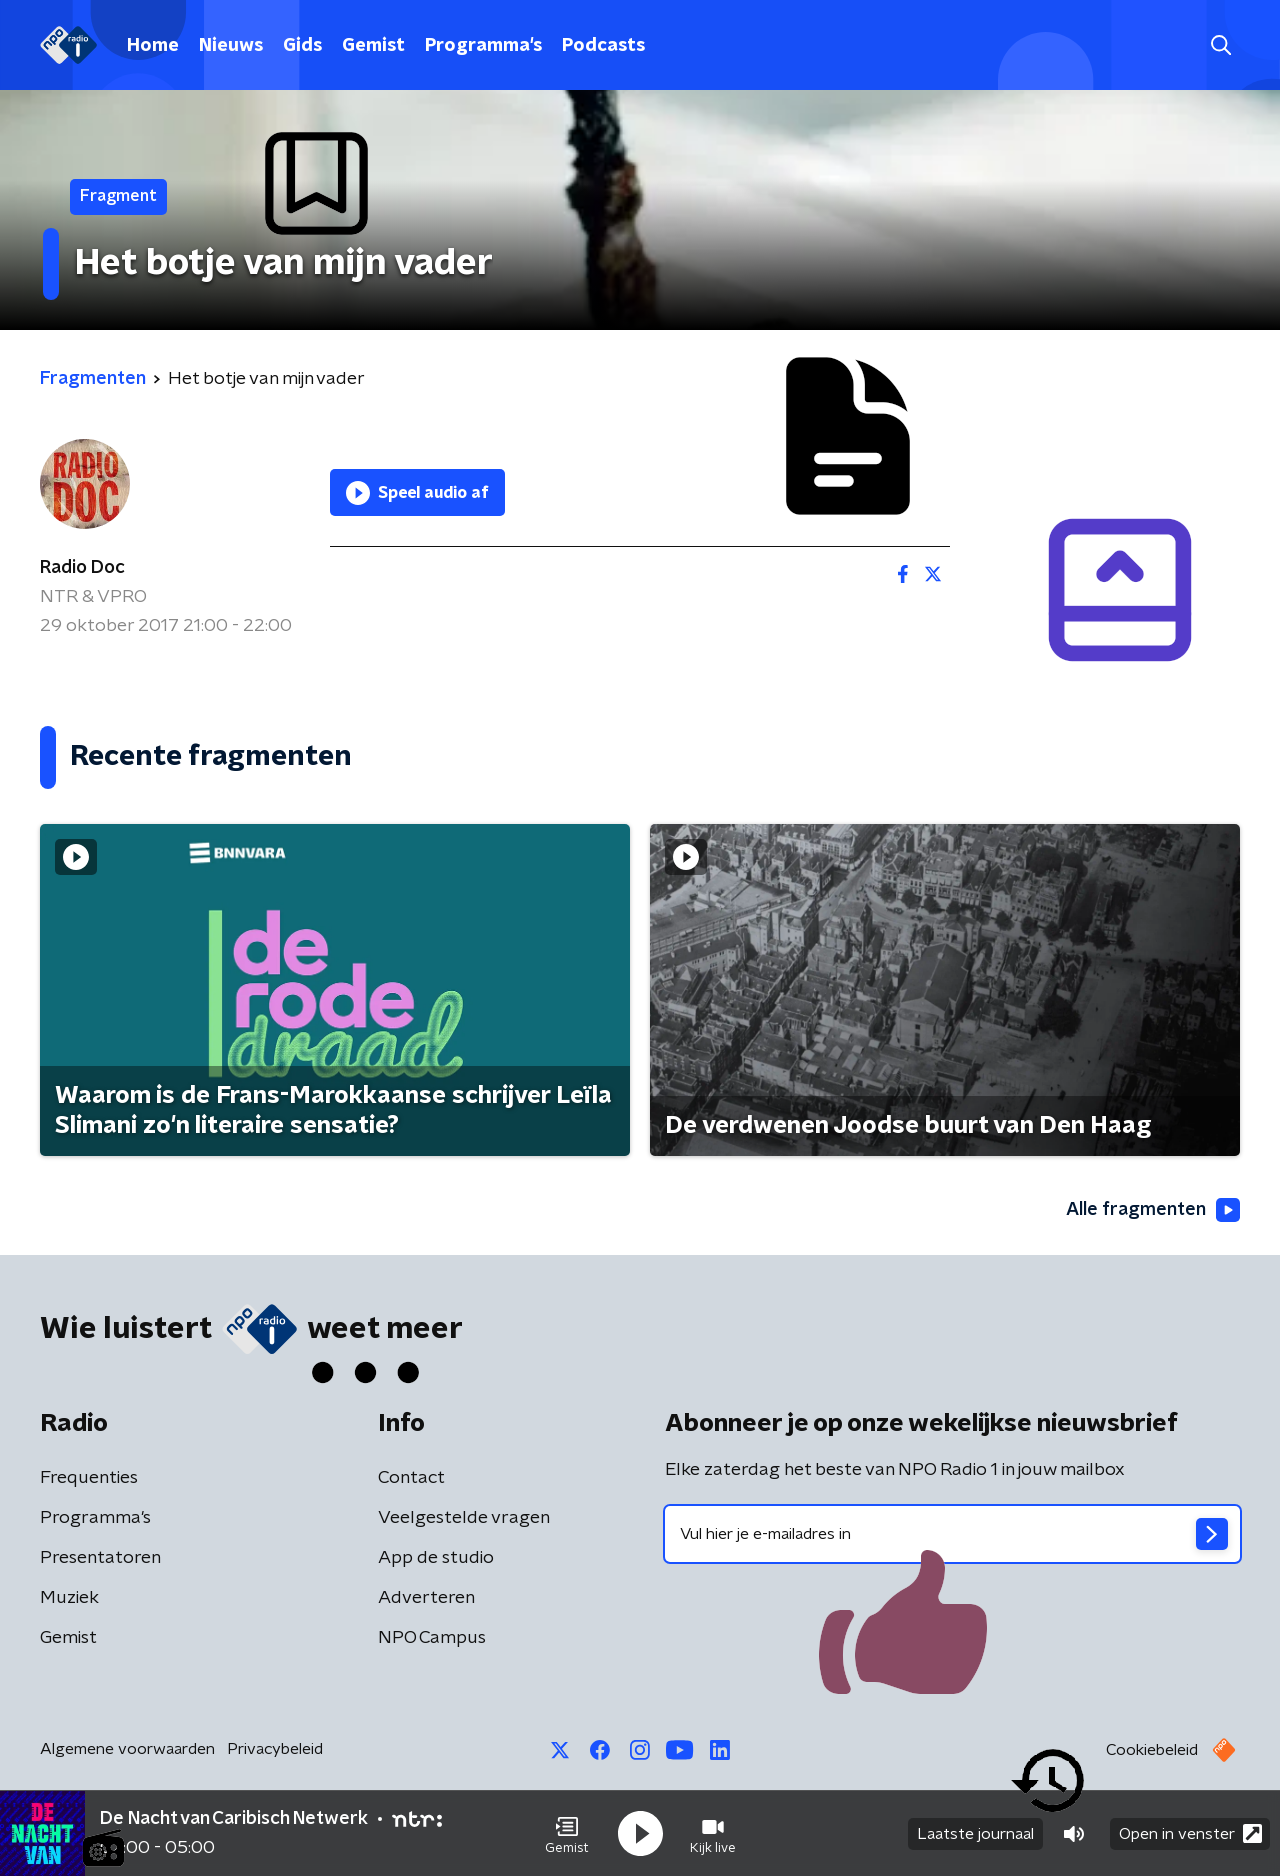  Describe the element at coordinates (1120, 590) in the screenshot. I see `expand the bottom bar panel` at that location.